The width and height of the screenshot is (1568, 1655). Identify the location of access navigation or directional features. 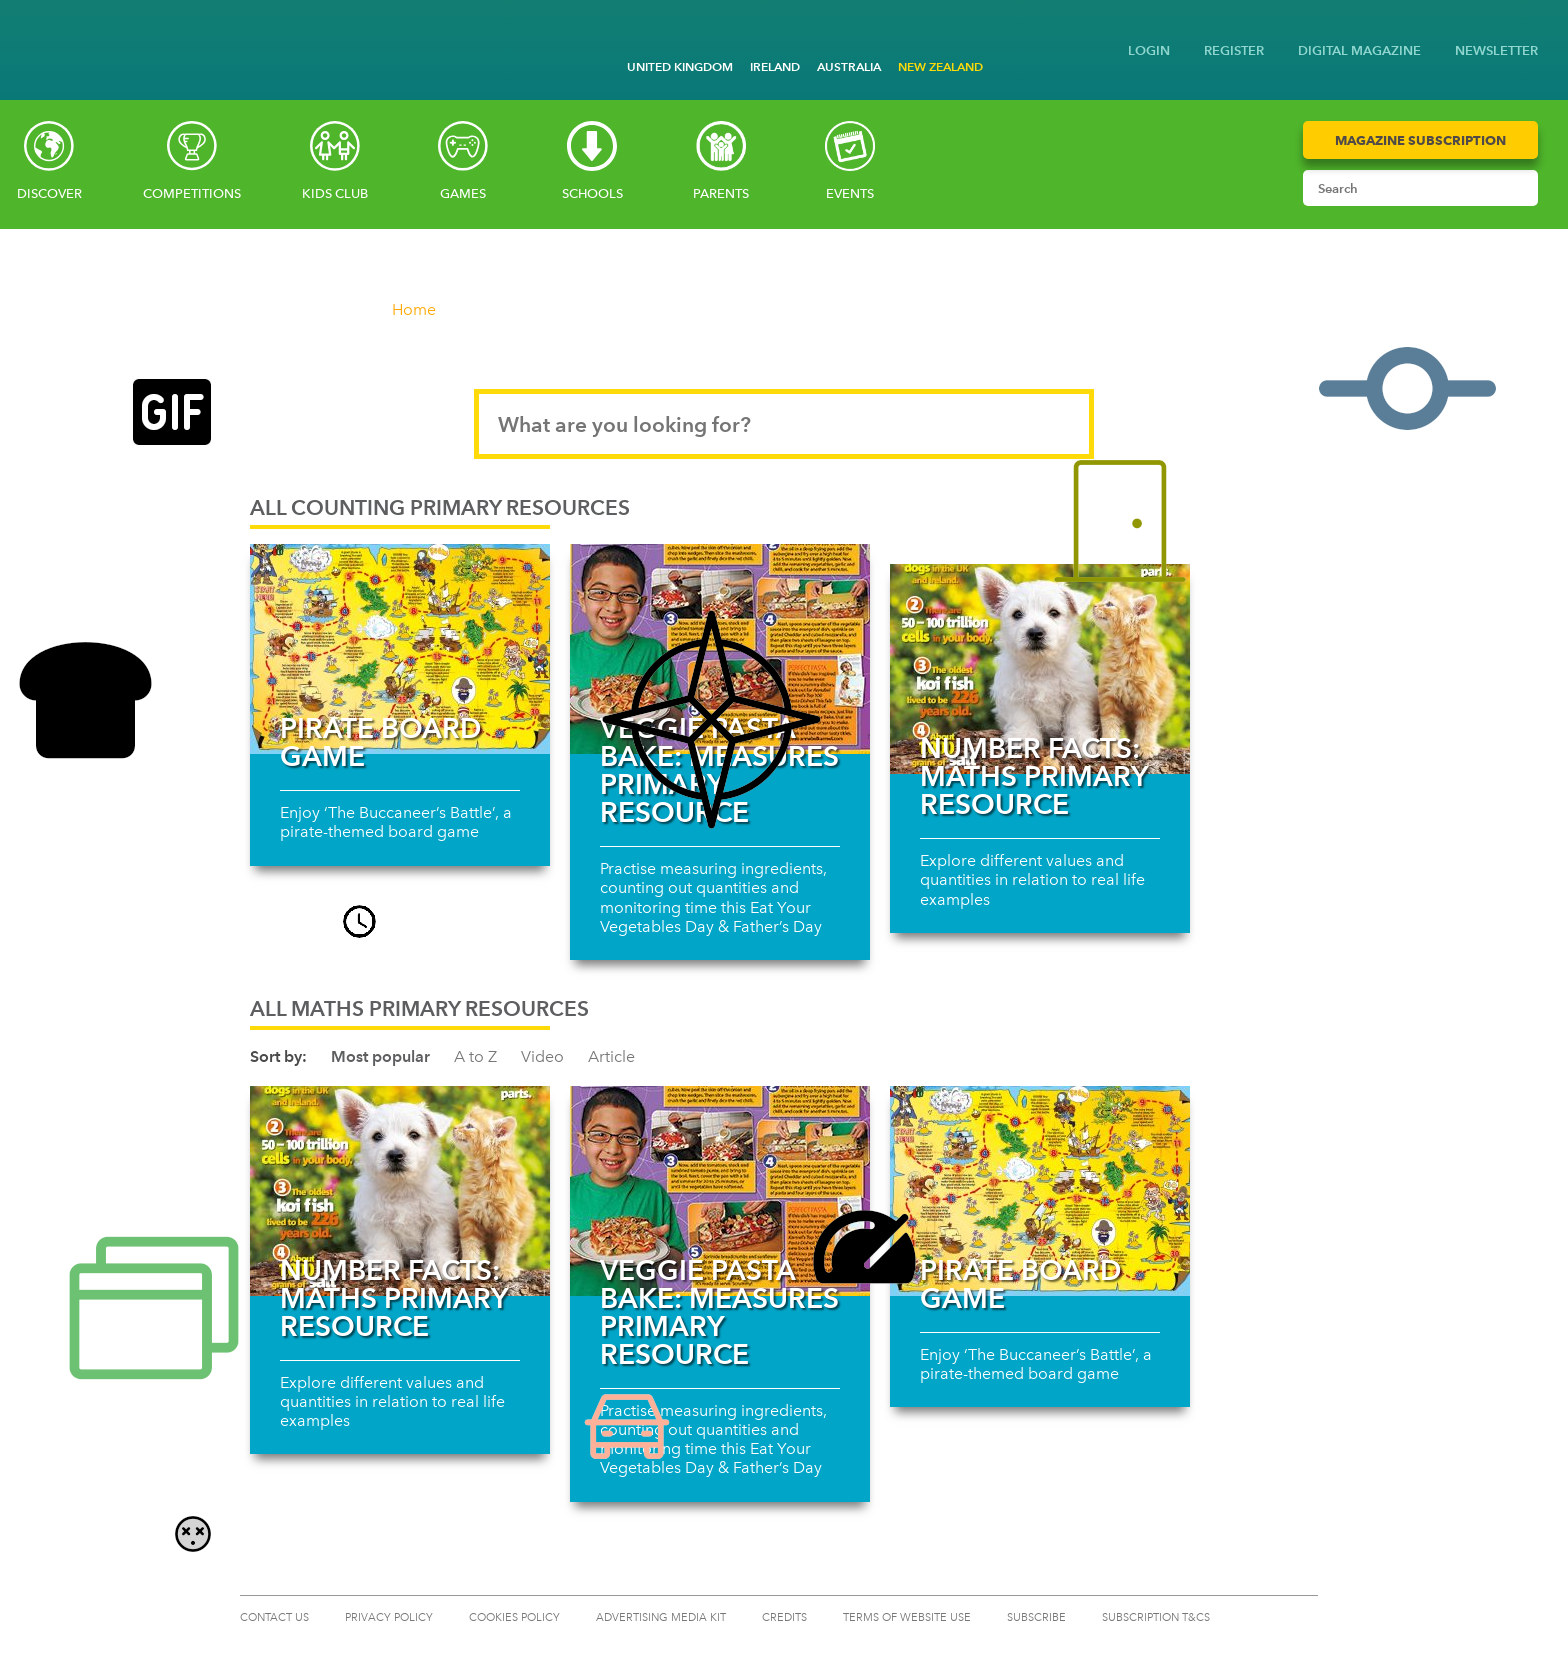
(711, 719).